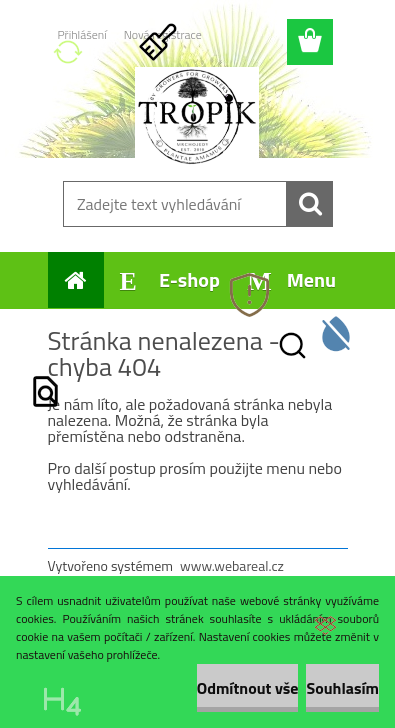 The height and width of the screenshot is (728, 395). Describe the element at coordinates (292, 345) in the screenshot. I see `search for content or items` at that location.